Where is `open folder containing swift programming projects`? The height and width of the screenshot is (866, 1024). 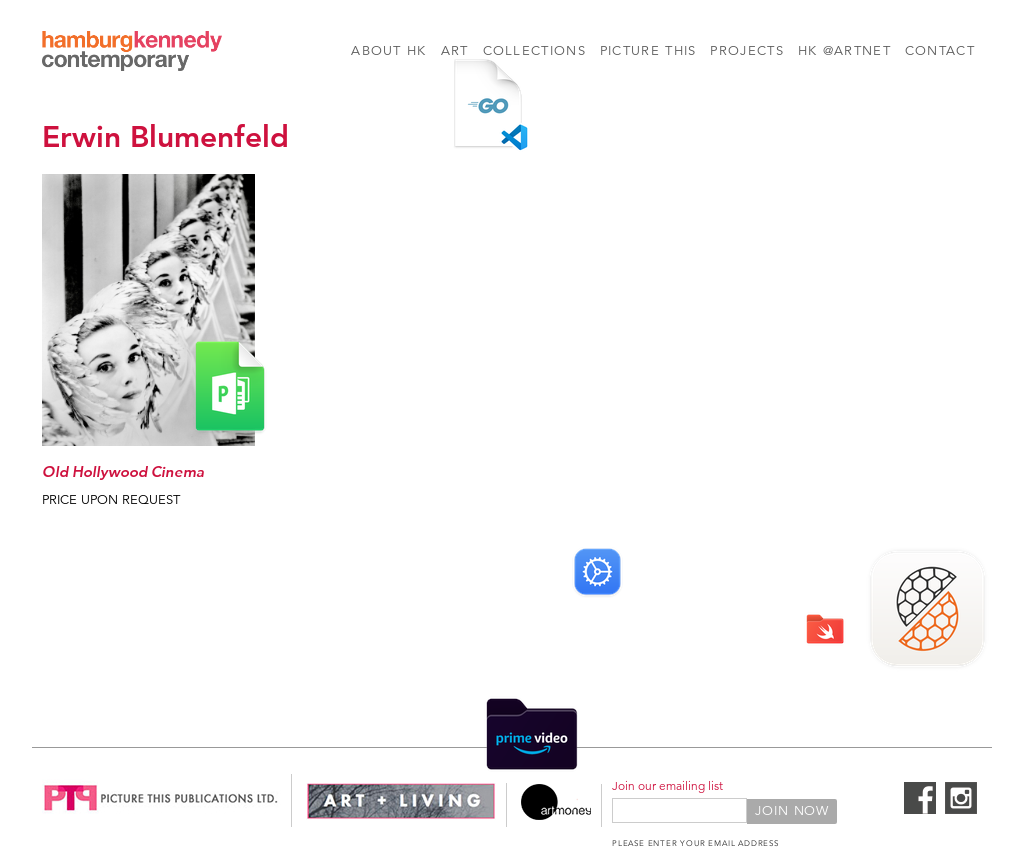 open folder containing swift programming projects is located at coordinates (825, 630).